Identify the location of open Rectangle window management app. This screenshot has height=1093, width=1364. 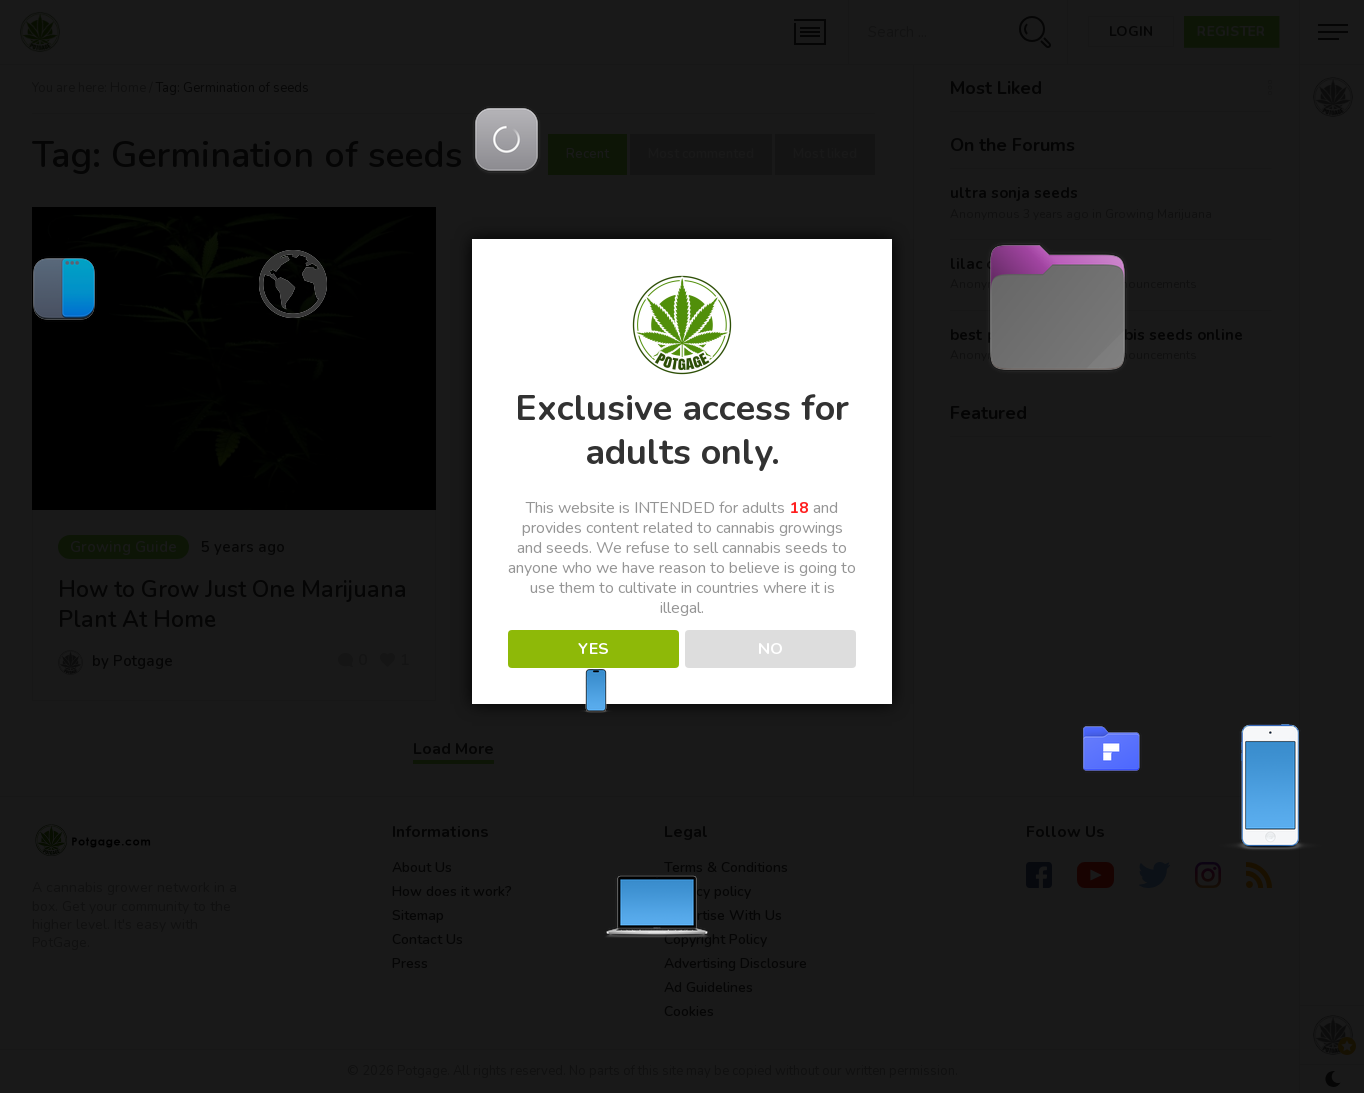
(64, 289).